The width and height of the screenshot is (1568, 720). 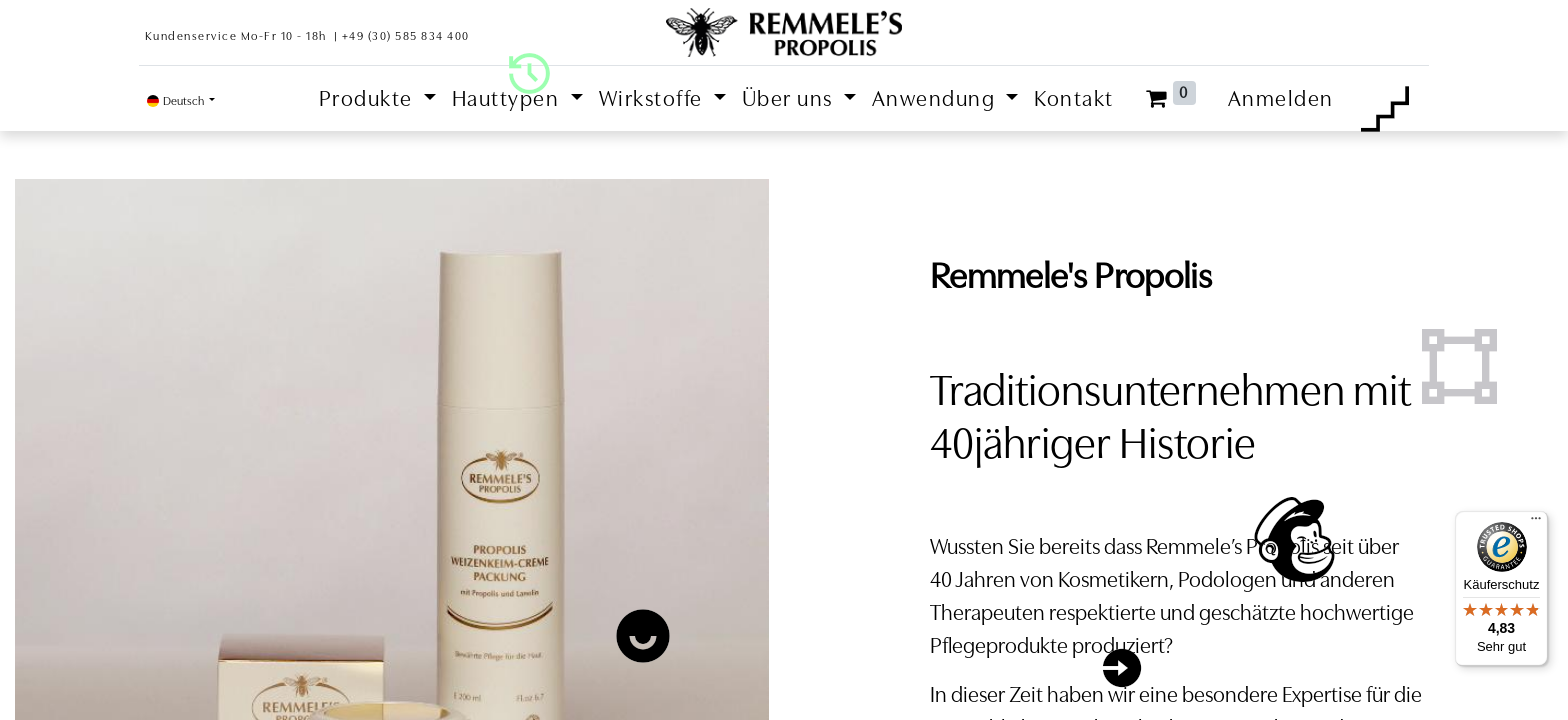 I want to click on open the FutureLearn online learning platform, so click(x=1385, y=109).